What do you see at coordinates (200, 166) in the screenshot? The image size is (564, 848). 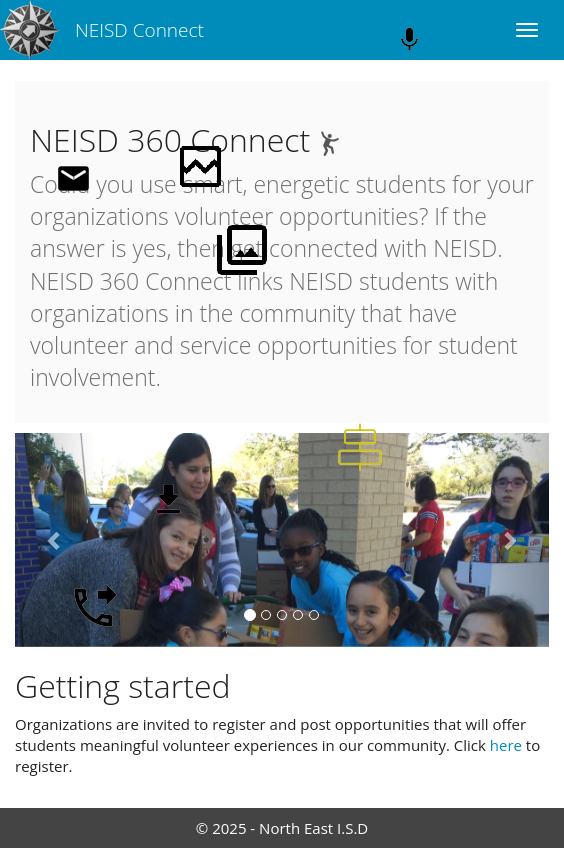 I see `indicates an image failed to load` at bounding box center [200, 166].